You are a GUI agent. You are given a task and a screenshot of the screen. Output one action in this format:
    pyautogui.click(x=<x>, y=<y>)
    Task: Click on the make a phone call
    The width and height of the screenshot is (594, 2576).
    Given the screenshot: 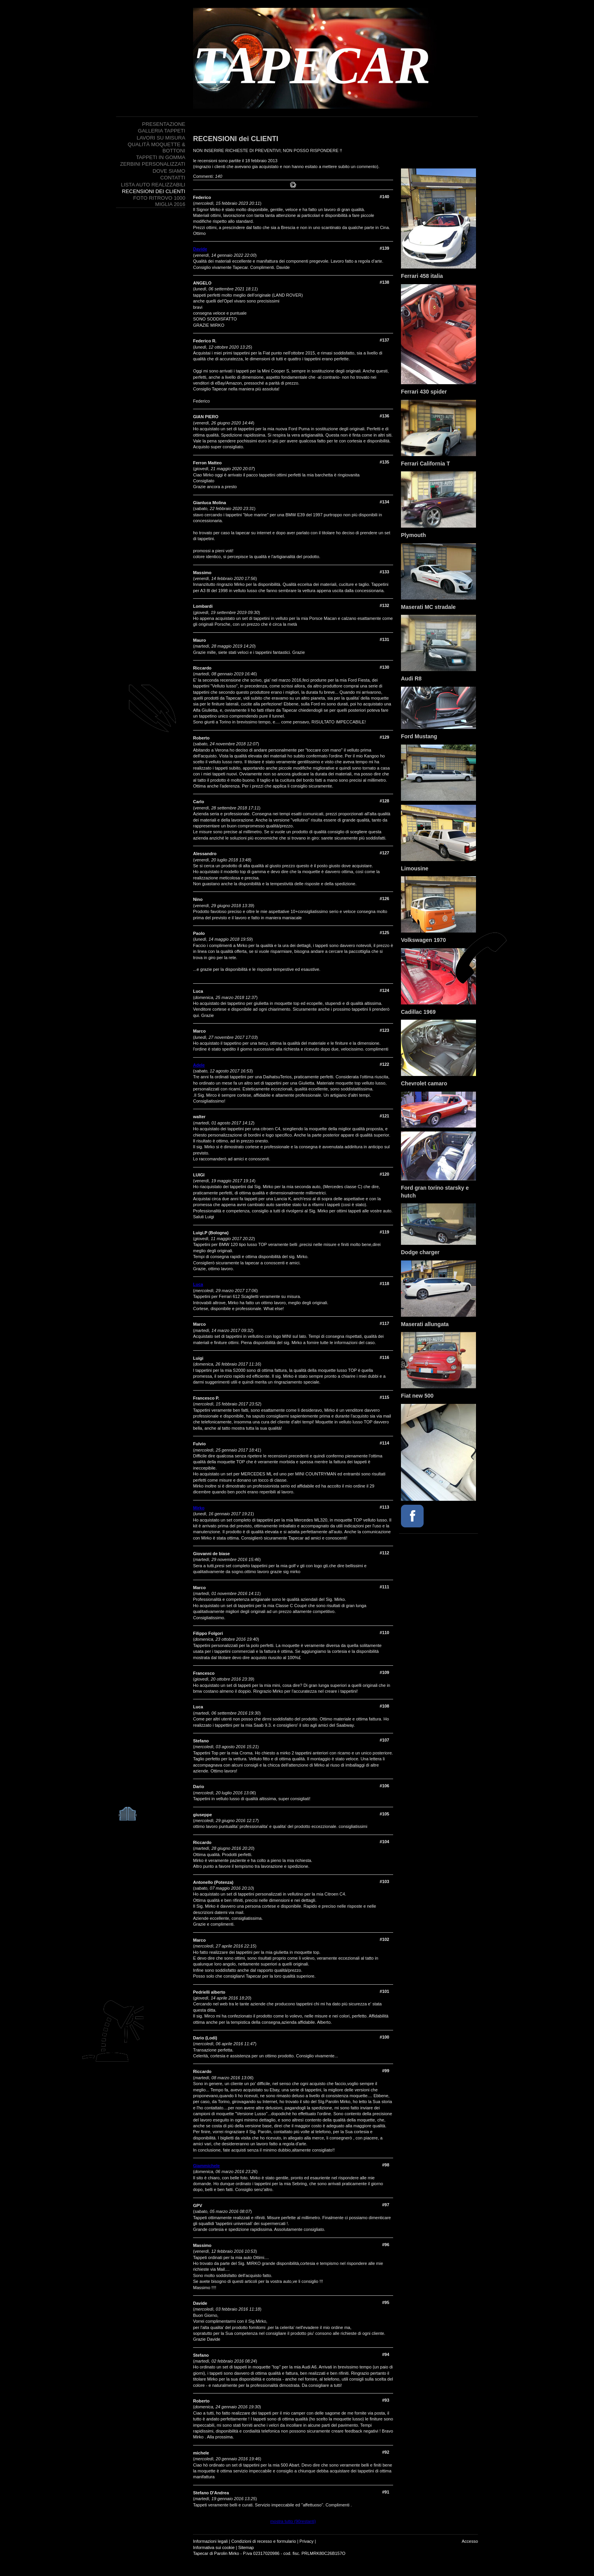 What is the action you would take?
    pyautogui.click(x=481, y=958)
    